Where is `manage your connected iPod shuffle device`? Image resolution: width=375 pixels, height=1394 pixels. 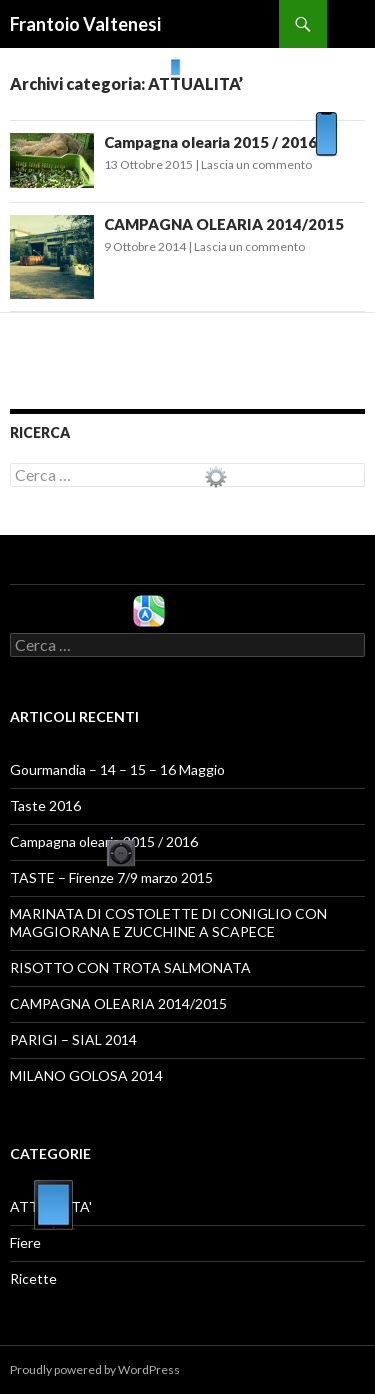 manage your connected iPod shuffle device is located at coordinates (121, 853).